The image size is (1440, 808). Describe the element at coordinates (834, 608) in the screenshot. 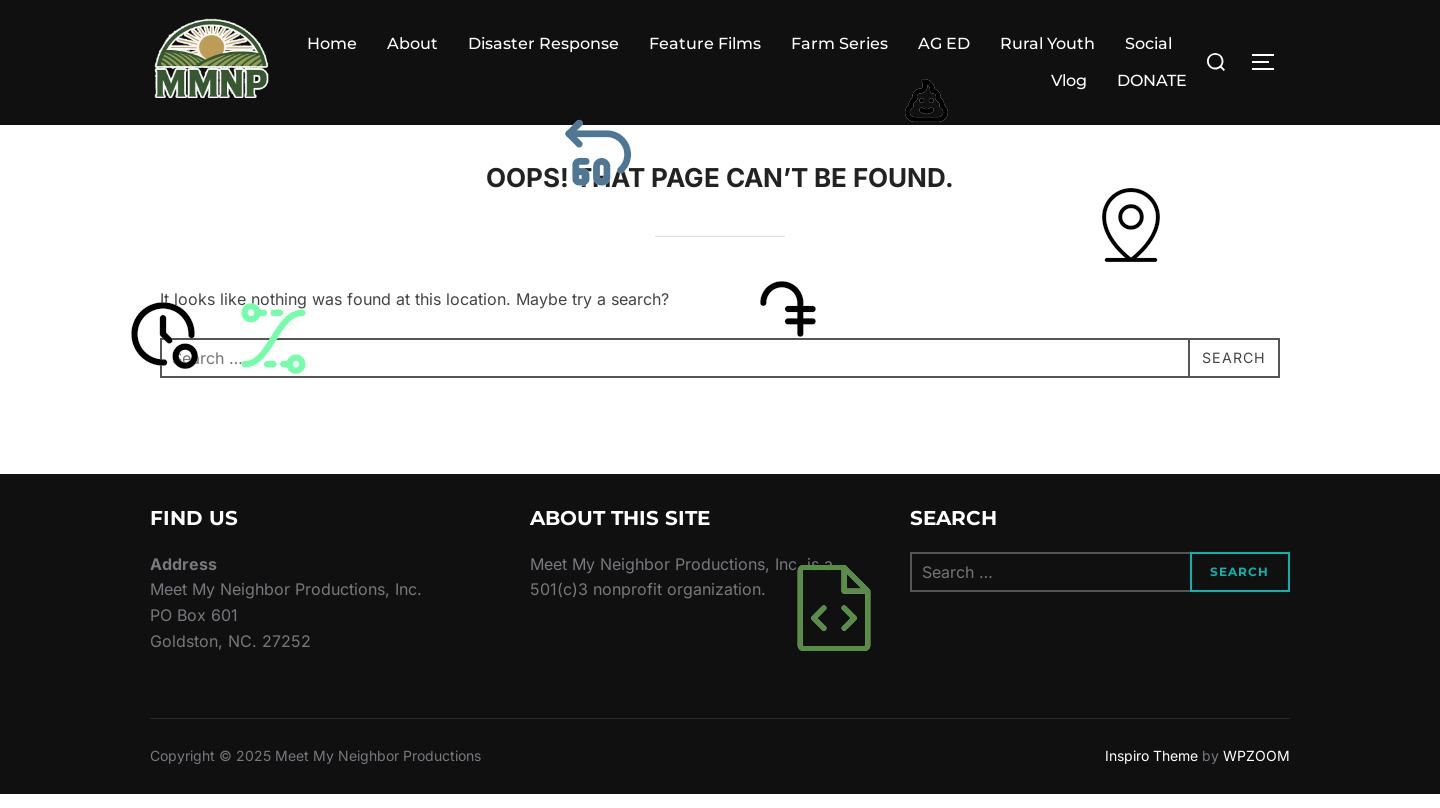

I see `view source code file` at that location.